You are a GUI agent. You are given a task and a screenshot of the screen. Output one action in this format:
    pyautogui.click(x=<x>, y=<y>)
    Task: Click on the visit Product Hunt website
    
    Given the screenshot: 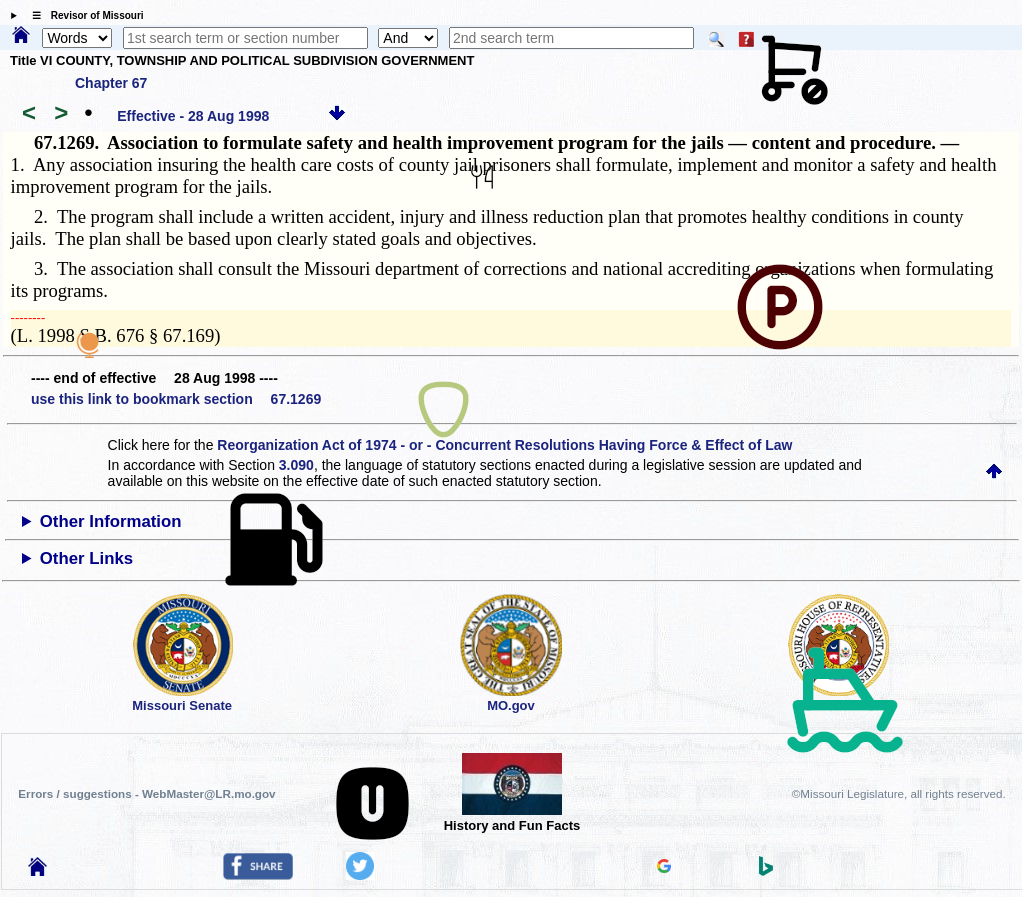 What is the action you would take?
    pyautogui.click(x=780, y=307)
    